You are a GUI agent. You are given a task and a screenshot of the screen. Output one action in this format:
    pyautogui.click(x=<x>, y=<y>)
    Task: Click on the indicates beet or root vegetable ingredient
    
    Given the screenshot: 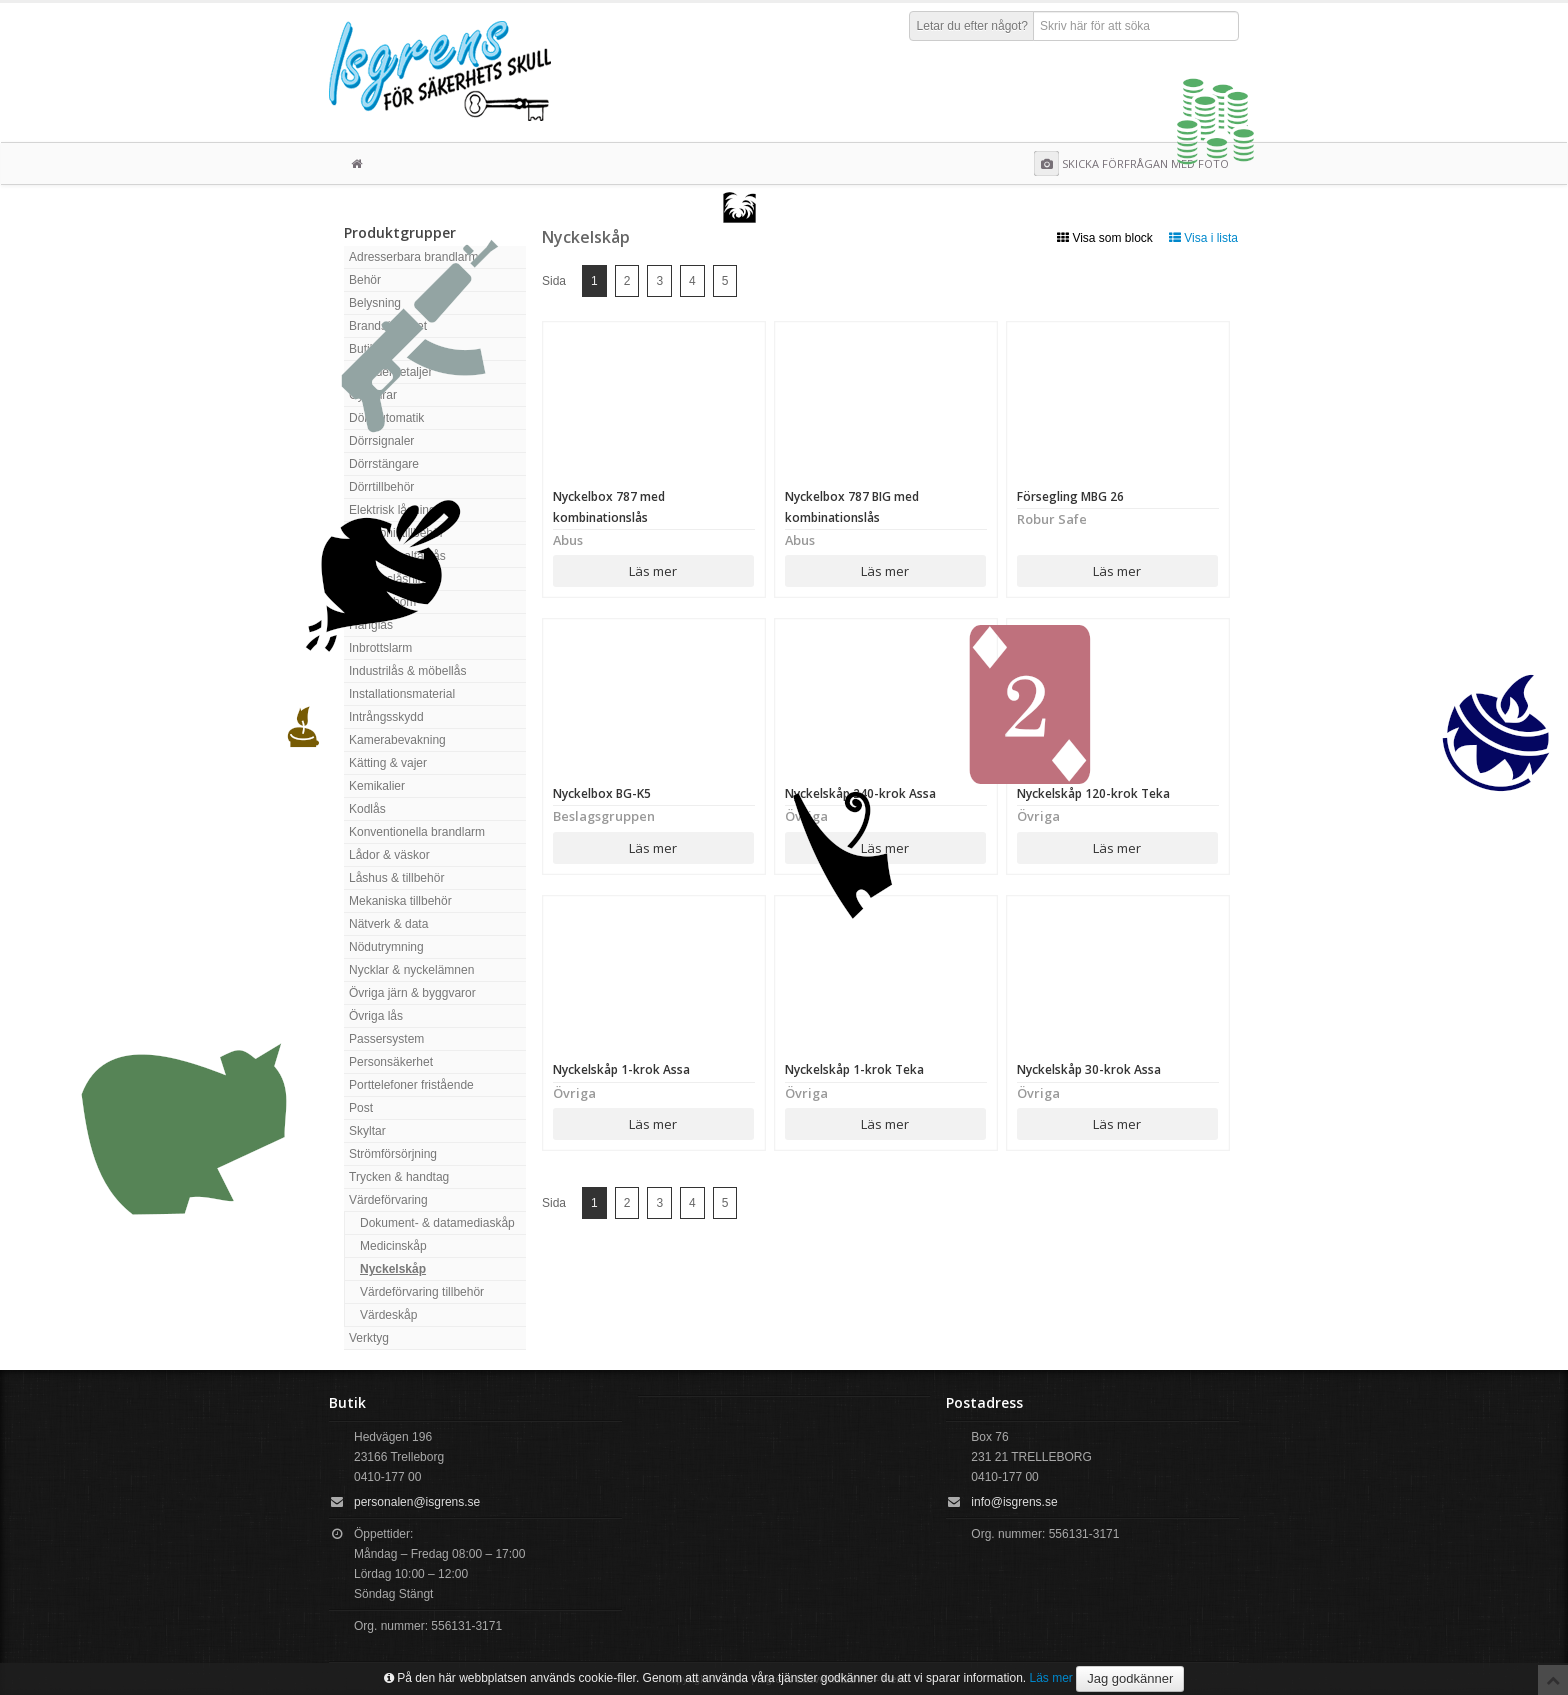 What is the action you would take?
    pyautogui.click(x=383, y=576)
    